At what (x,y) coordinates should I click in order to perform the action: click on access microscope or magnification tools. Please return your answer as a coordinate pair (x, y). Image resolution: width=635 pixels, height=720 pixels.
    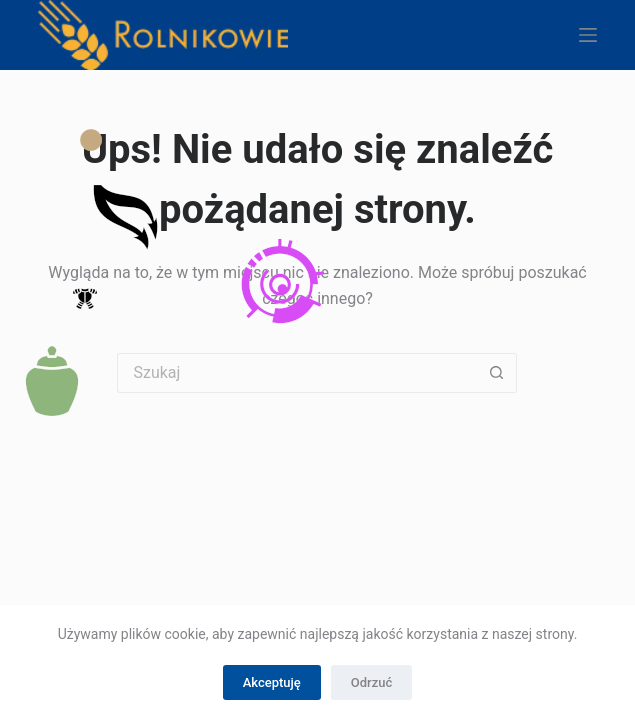
    Looking at the image, I should click on (283, 281).